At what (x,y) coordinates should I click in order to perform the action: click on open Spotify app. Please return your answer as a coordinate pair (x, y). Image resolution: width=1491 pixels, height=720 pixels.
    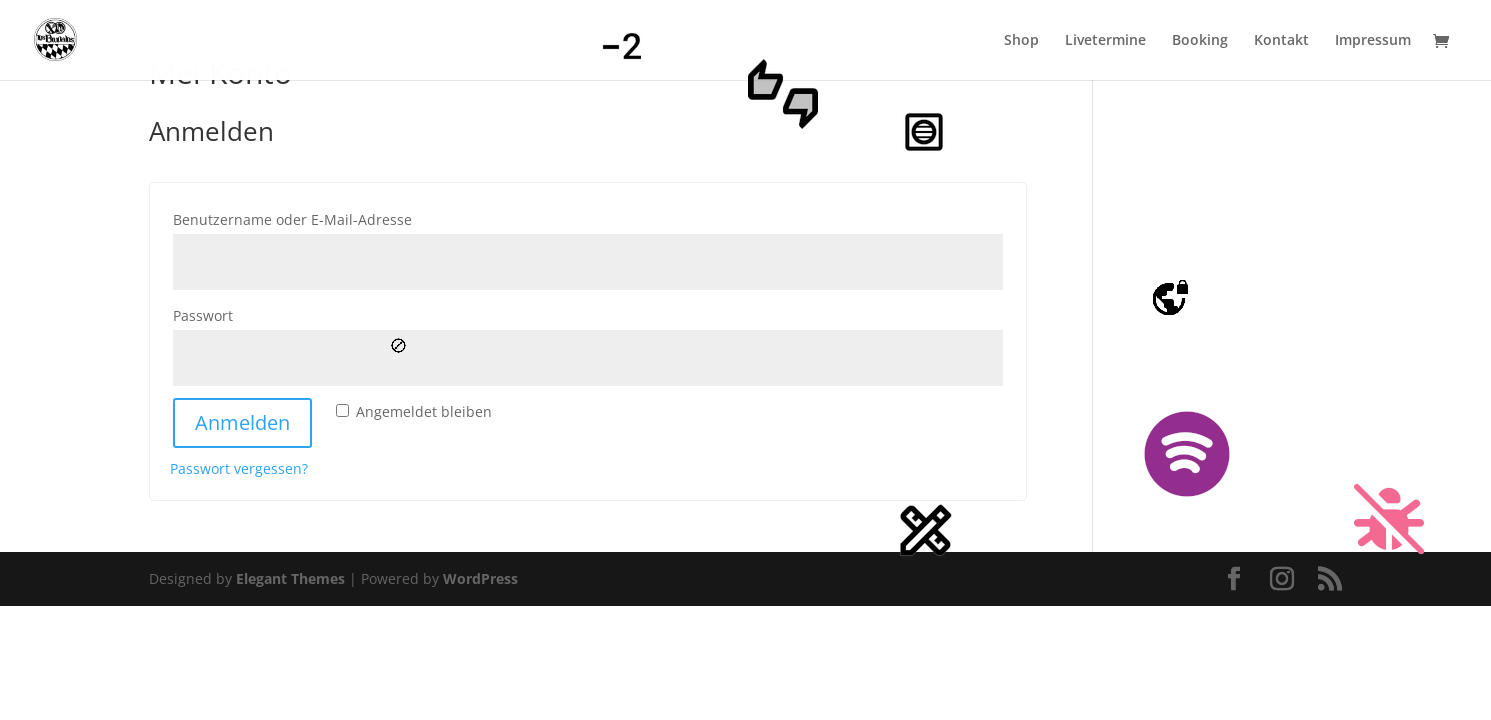
    Looking at the image, I should click on (1187, 454).